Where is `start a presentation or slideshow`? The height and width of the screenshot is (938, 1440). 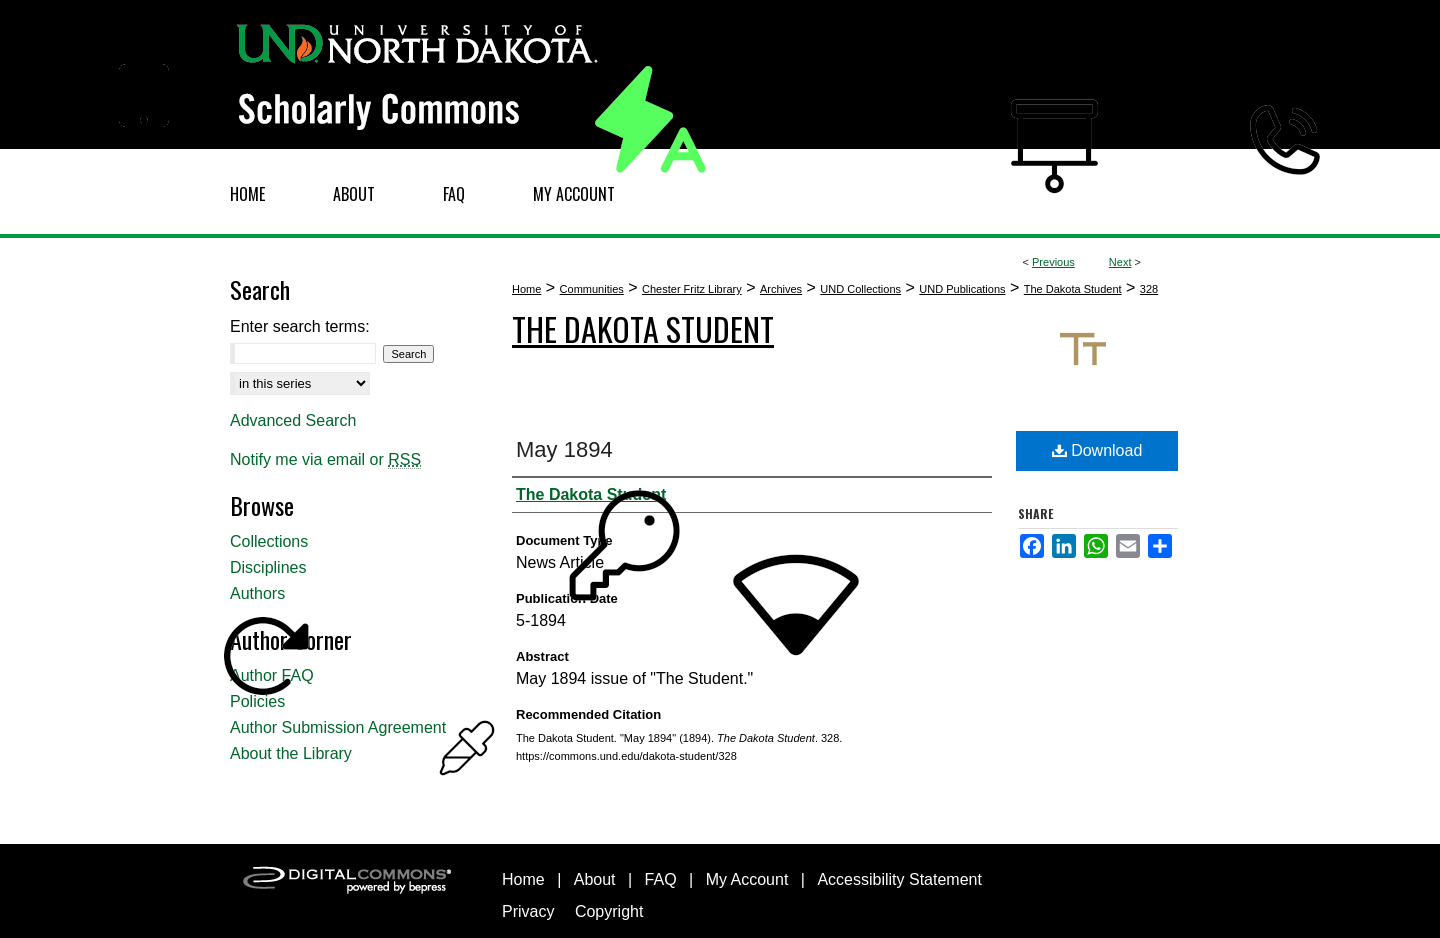 start a presentation or slideshow is located at coordinates (1054, 139).